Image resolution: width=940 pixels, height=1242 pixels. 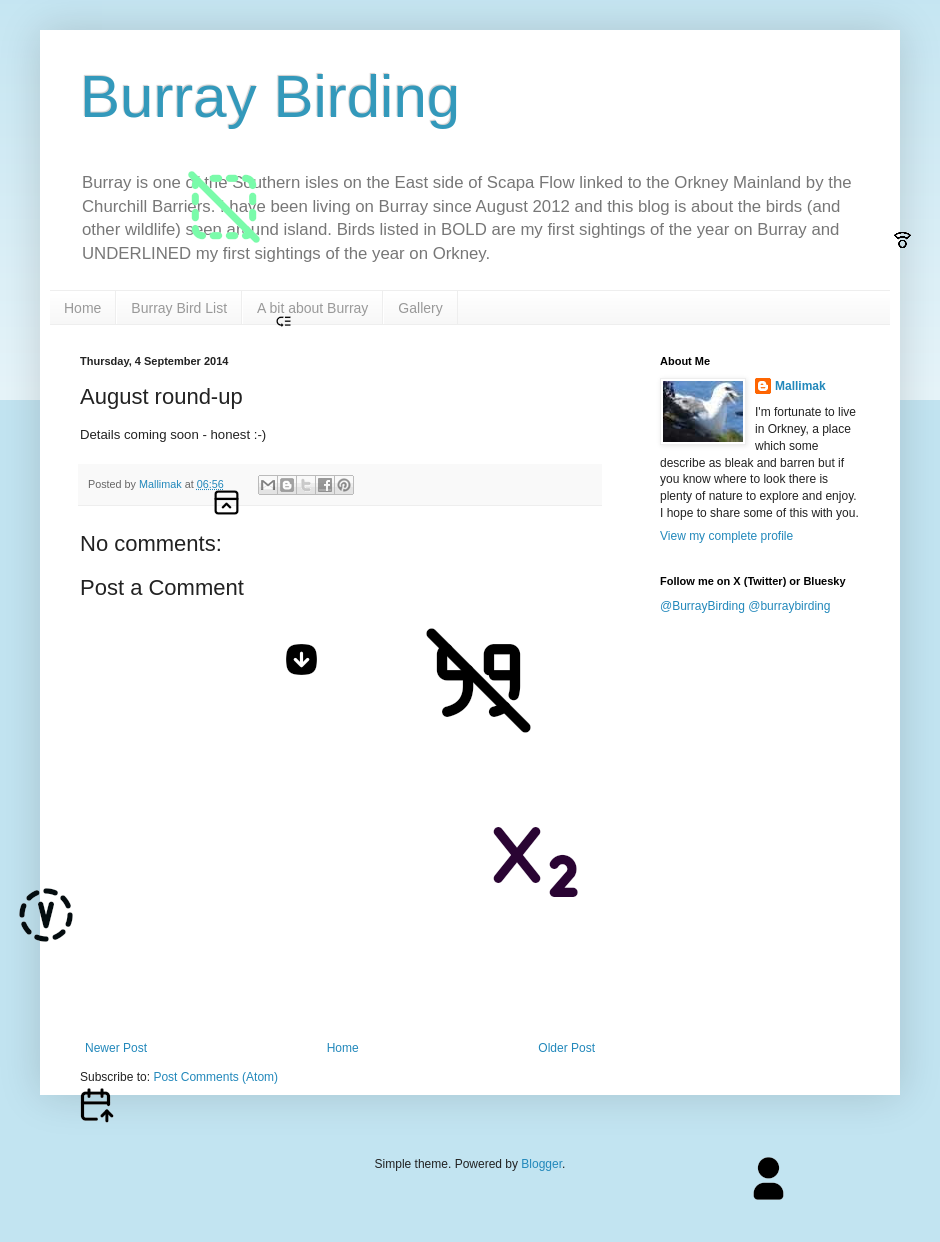 I want to click on indicates a pending or in-progress verification status, so click(x=46, y=915).